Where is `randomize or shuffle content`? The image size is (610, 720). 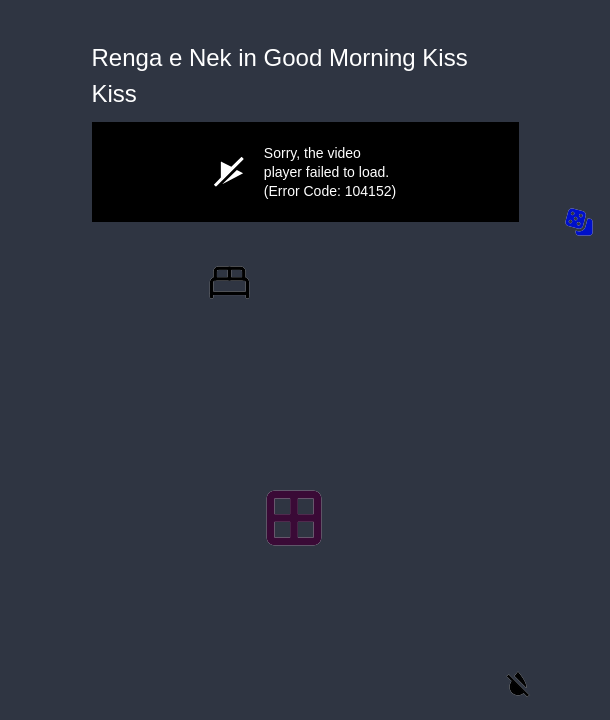
randomize or shuffle content is located at coordinates (579, 222).